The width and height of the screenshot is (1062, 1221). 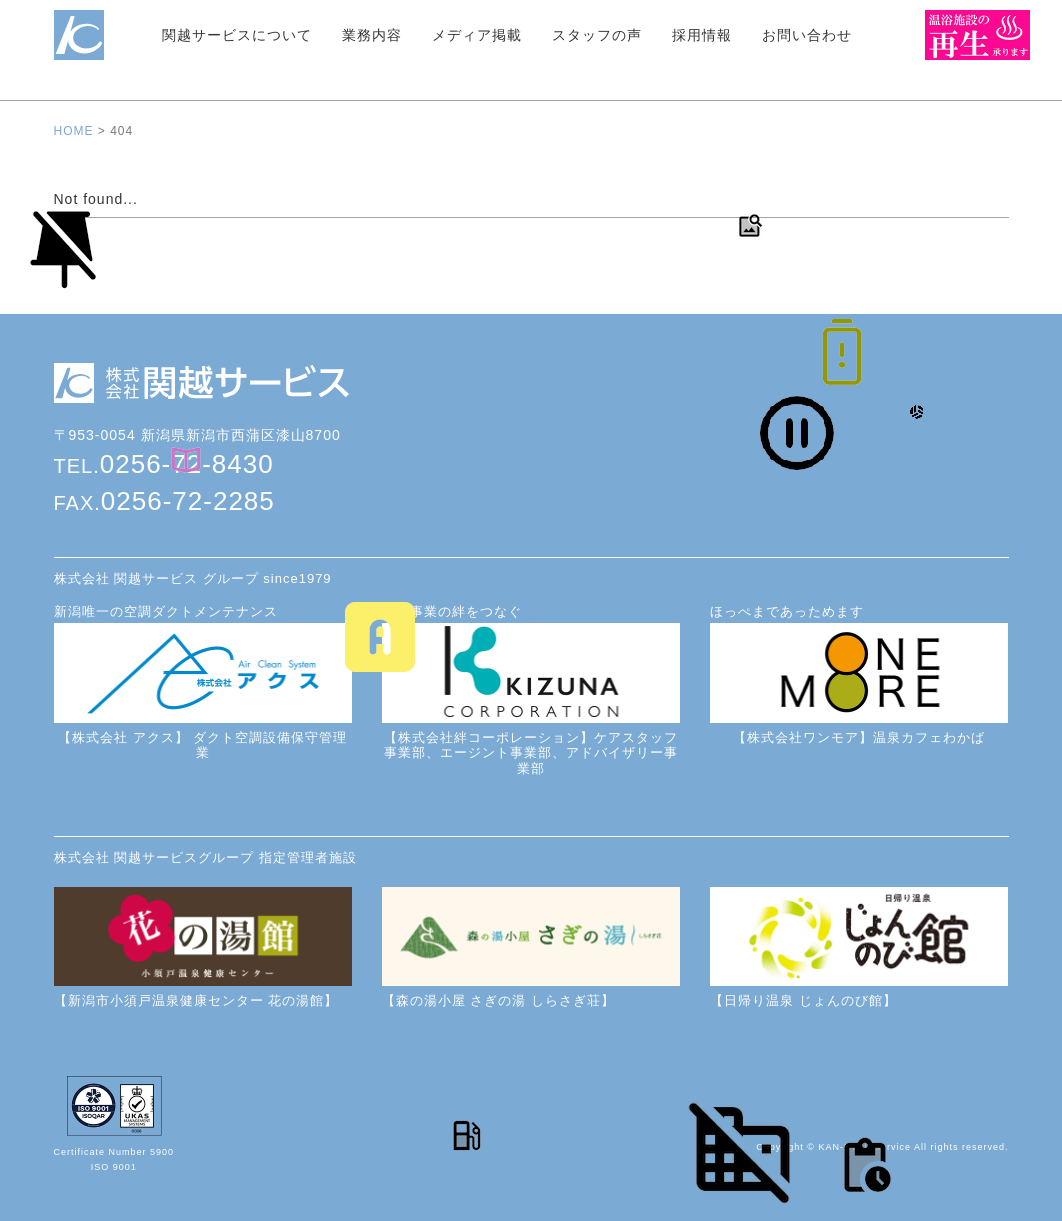 What do you see at coordinates (865, 1166) in the screenshot?
I see `view pending tasks or actions` at bounding box center [865, 1166].